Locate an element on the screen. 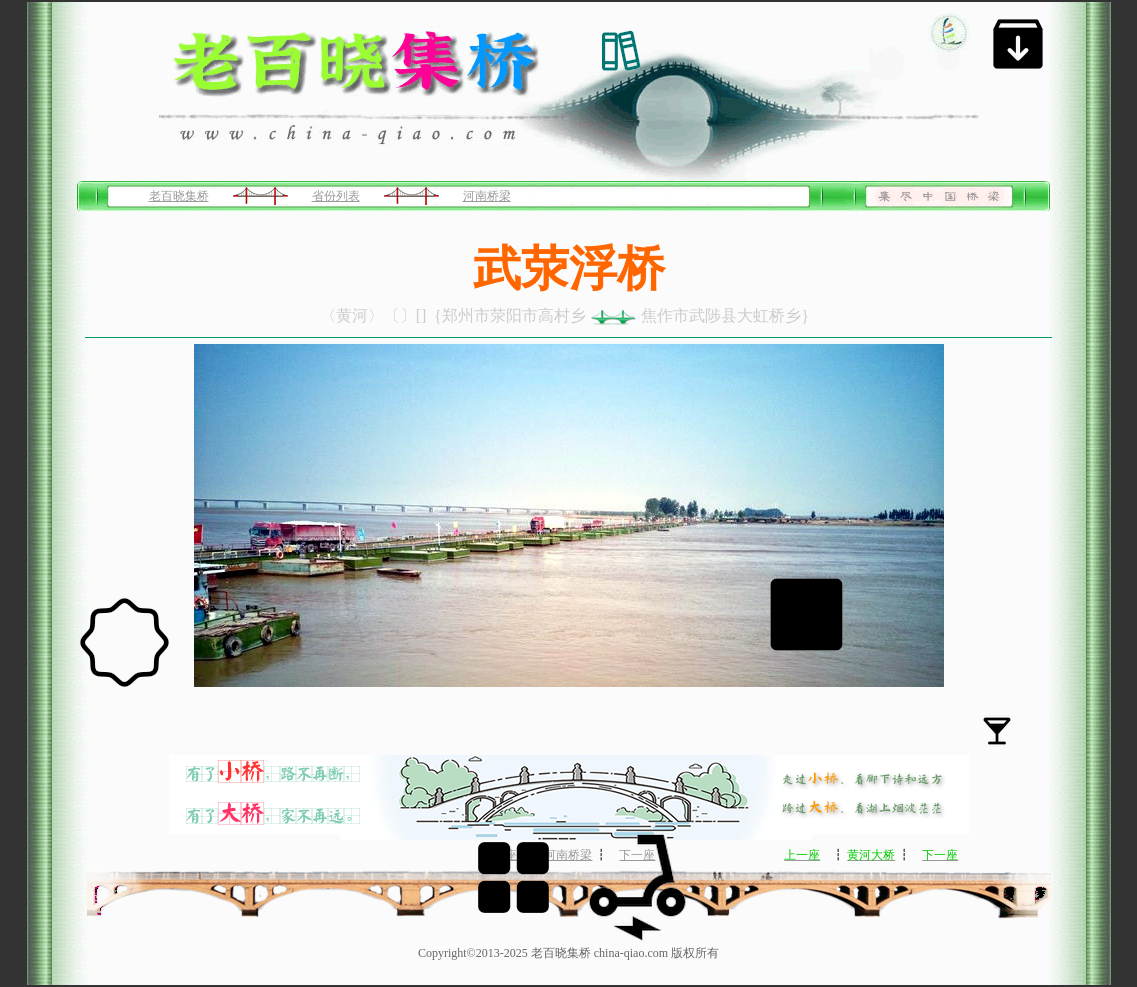 The image size is (1137, 987). access your library or book collection is located at coordinates (619, 51).